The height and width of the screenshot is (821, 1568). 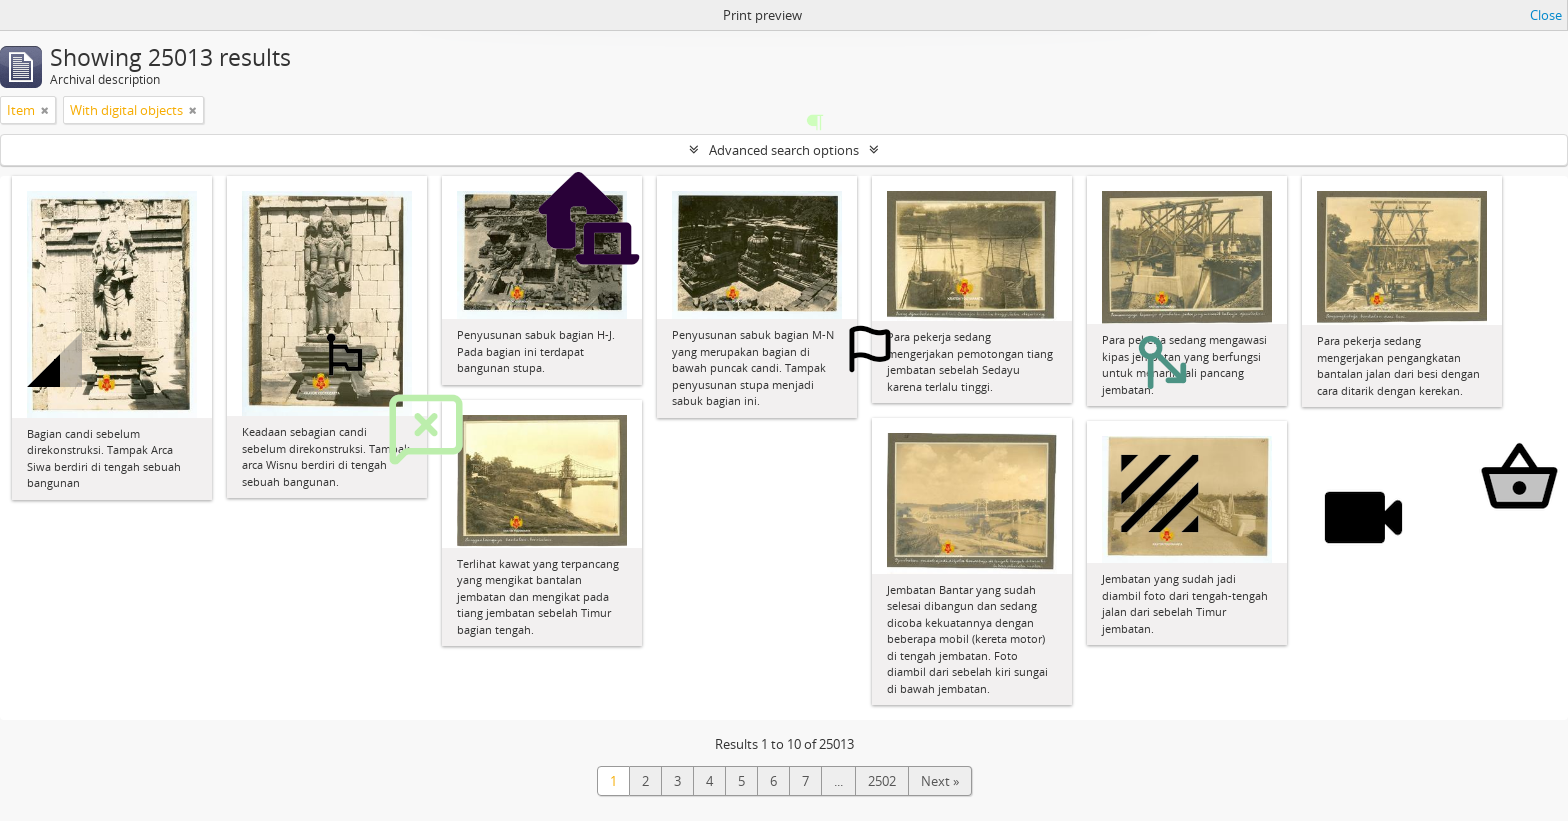 I want to click on indicates weak cellular signal strength (2 bars), so click(x=54, y=359).